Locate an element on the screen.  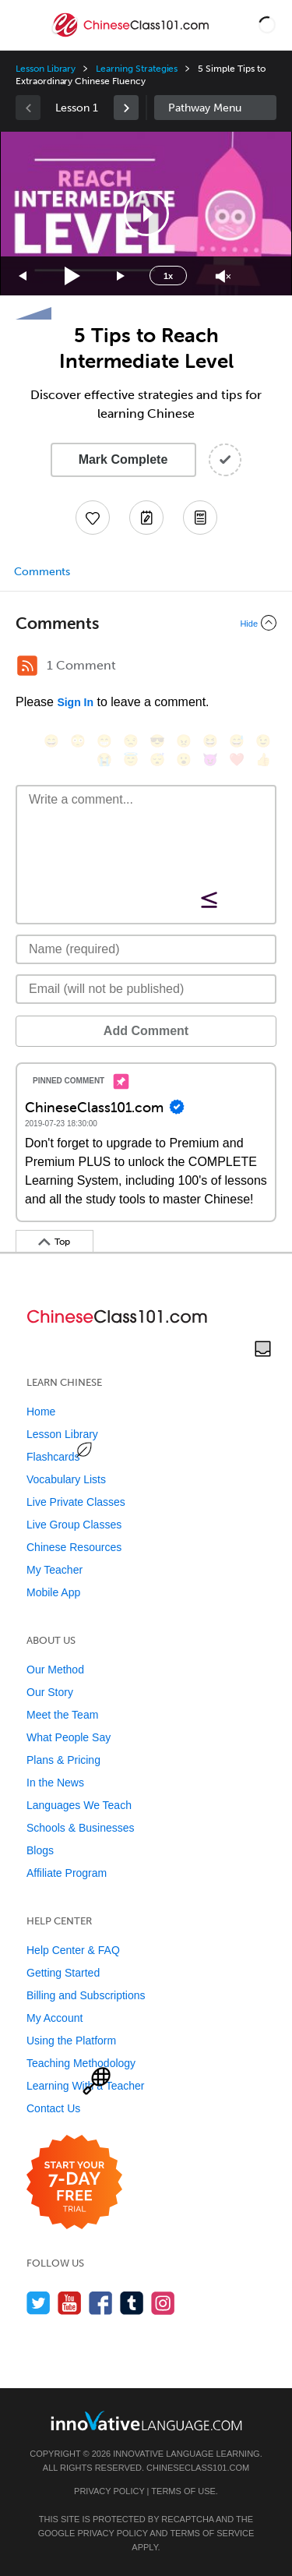
access tennis or racquet sports activities is located at coordinates (96, 2081).